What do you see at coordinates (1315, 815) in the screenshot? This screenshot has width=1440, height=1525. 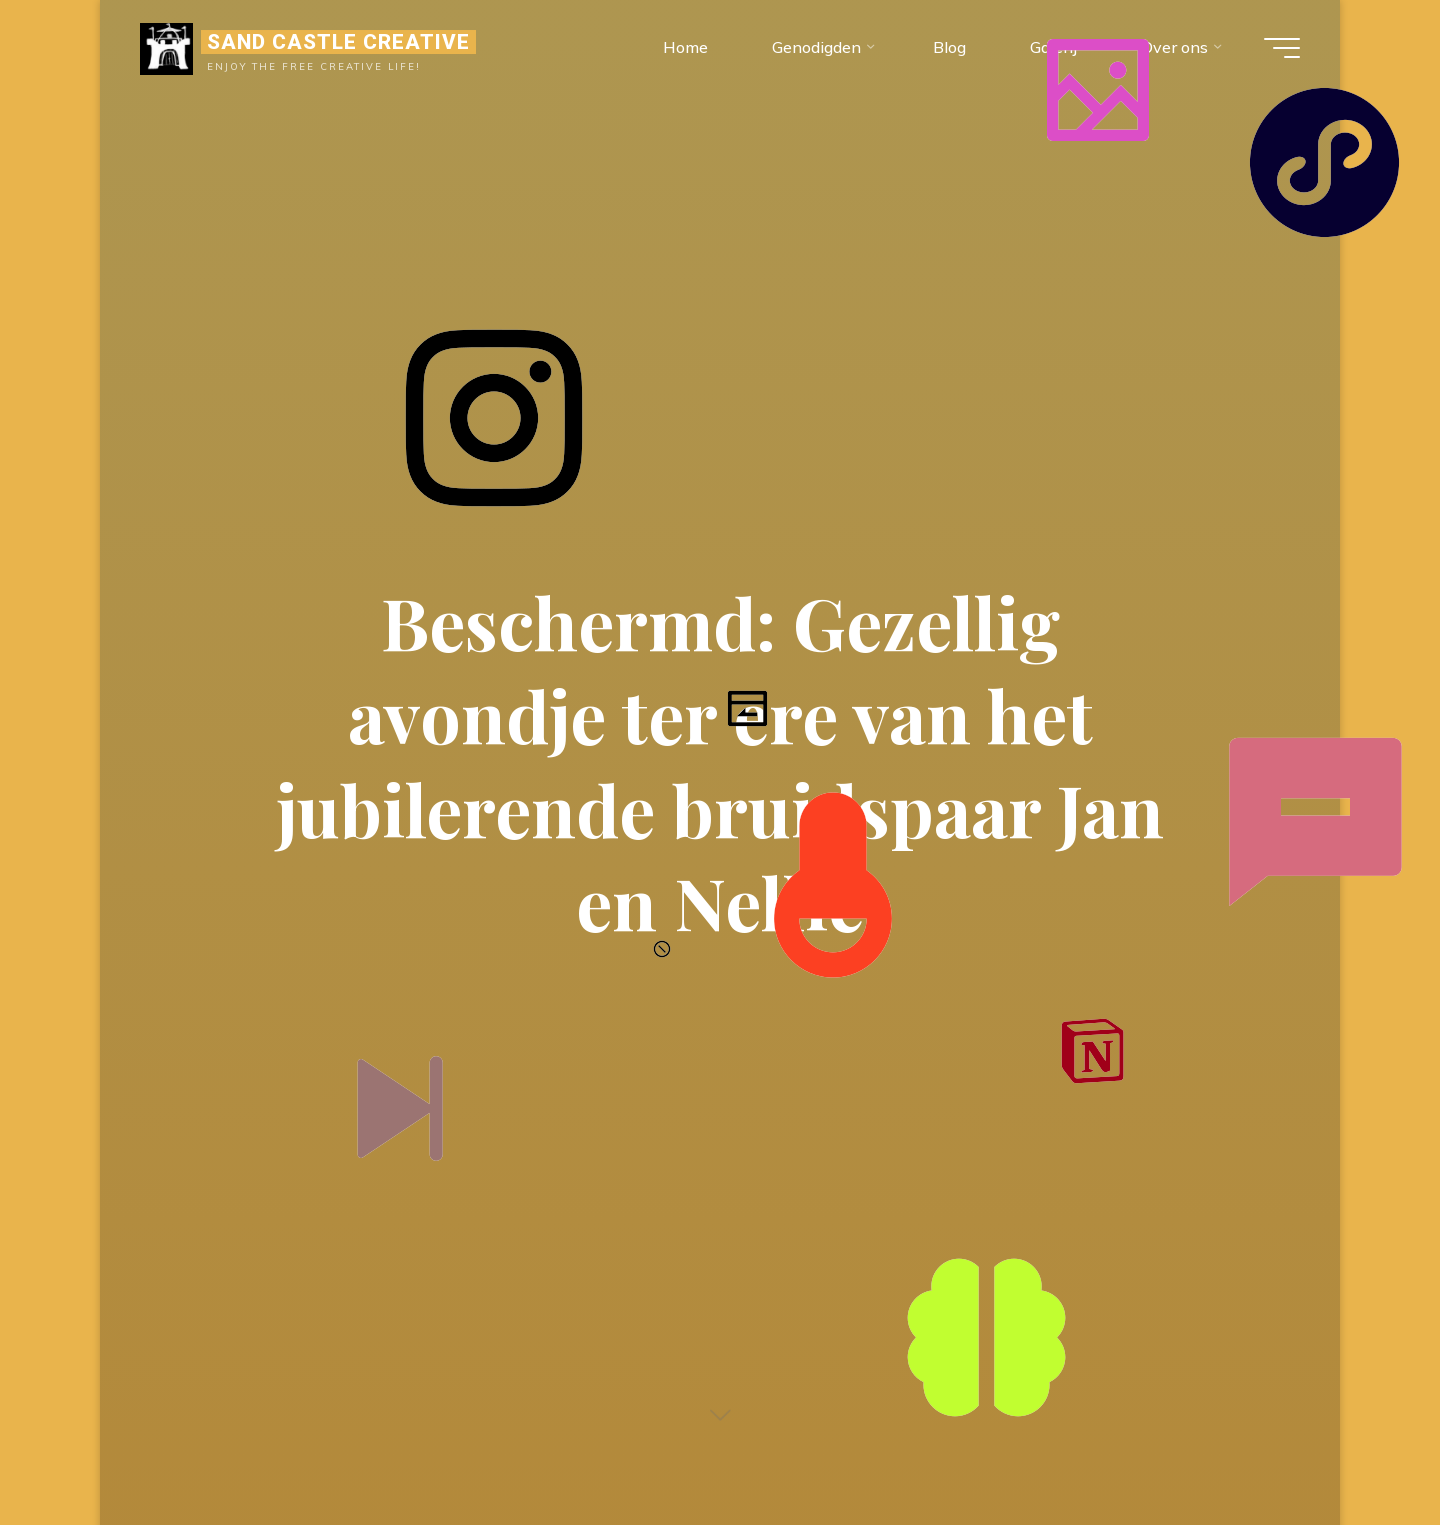 I see `open messaging or chat` at bounding box center [1315, 815].